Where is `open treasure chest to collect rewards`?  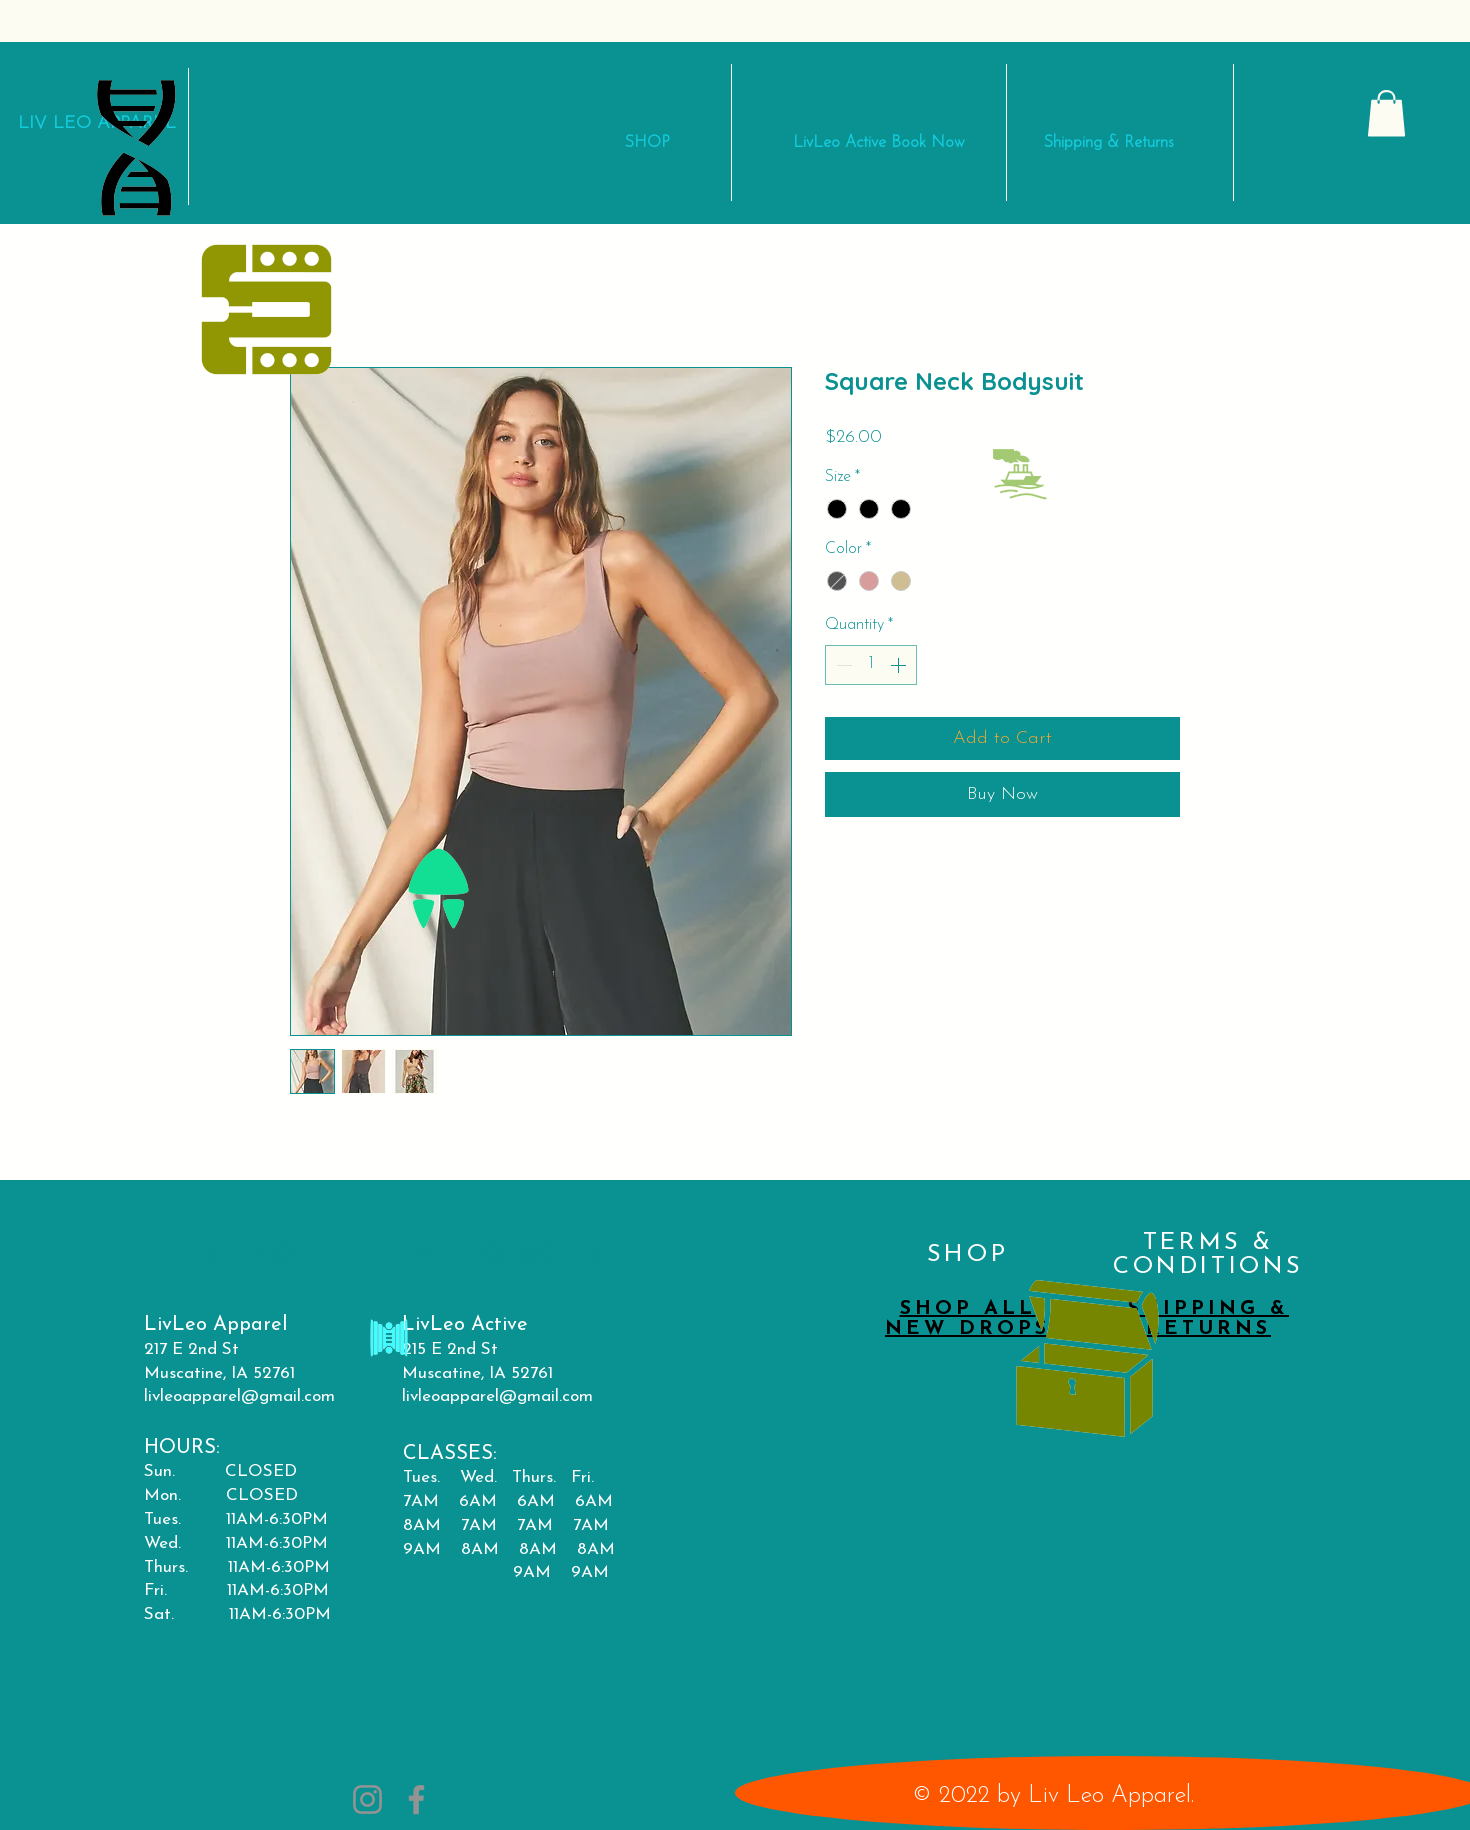
open treasure chest to collect rewards is located at coordinates (1087, 1358).